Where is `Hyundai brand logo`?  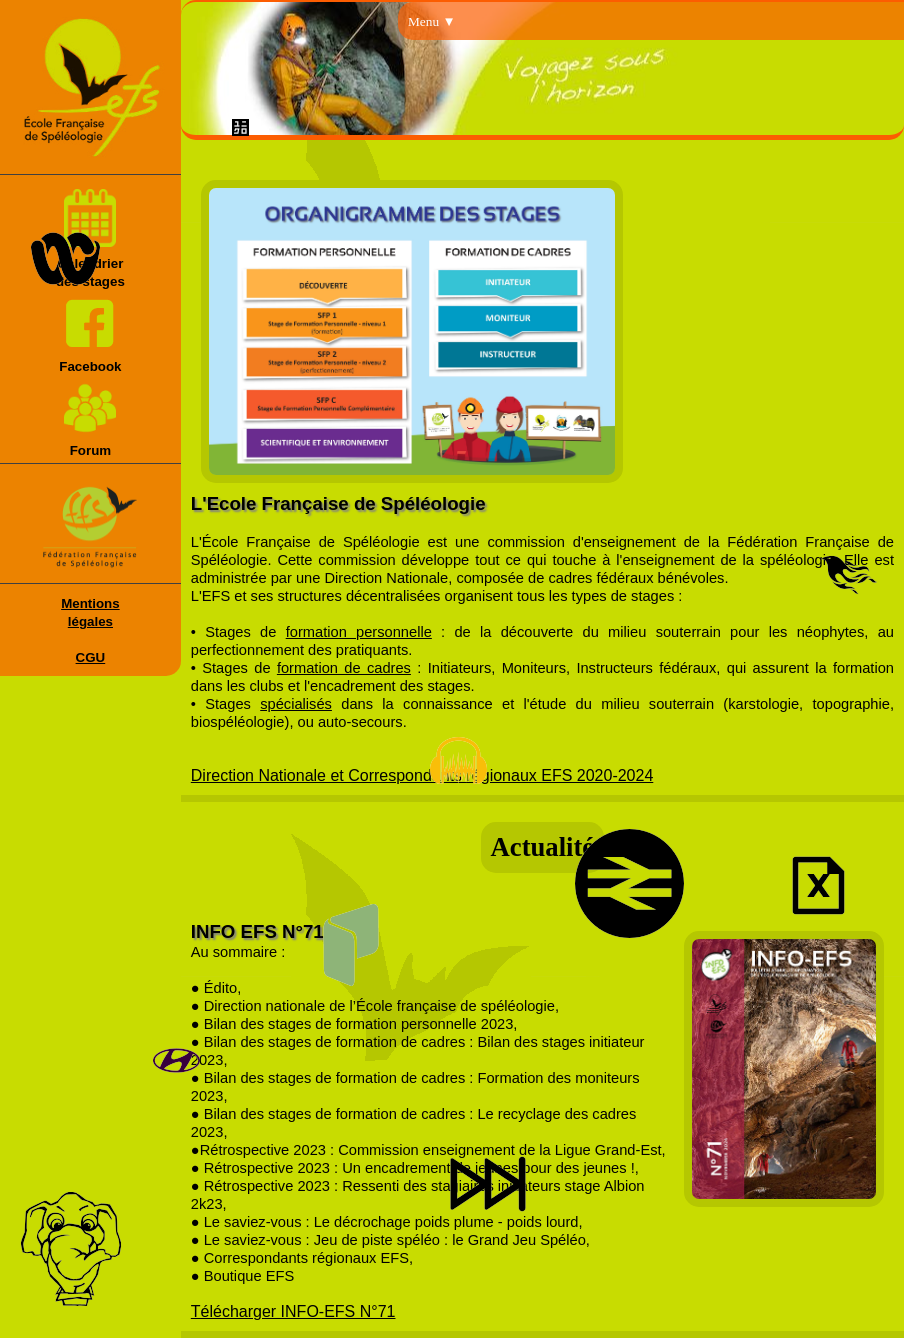
Hyundai brand logo is located at coordinates (176, 1060).